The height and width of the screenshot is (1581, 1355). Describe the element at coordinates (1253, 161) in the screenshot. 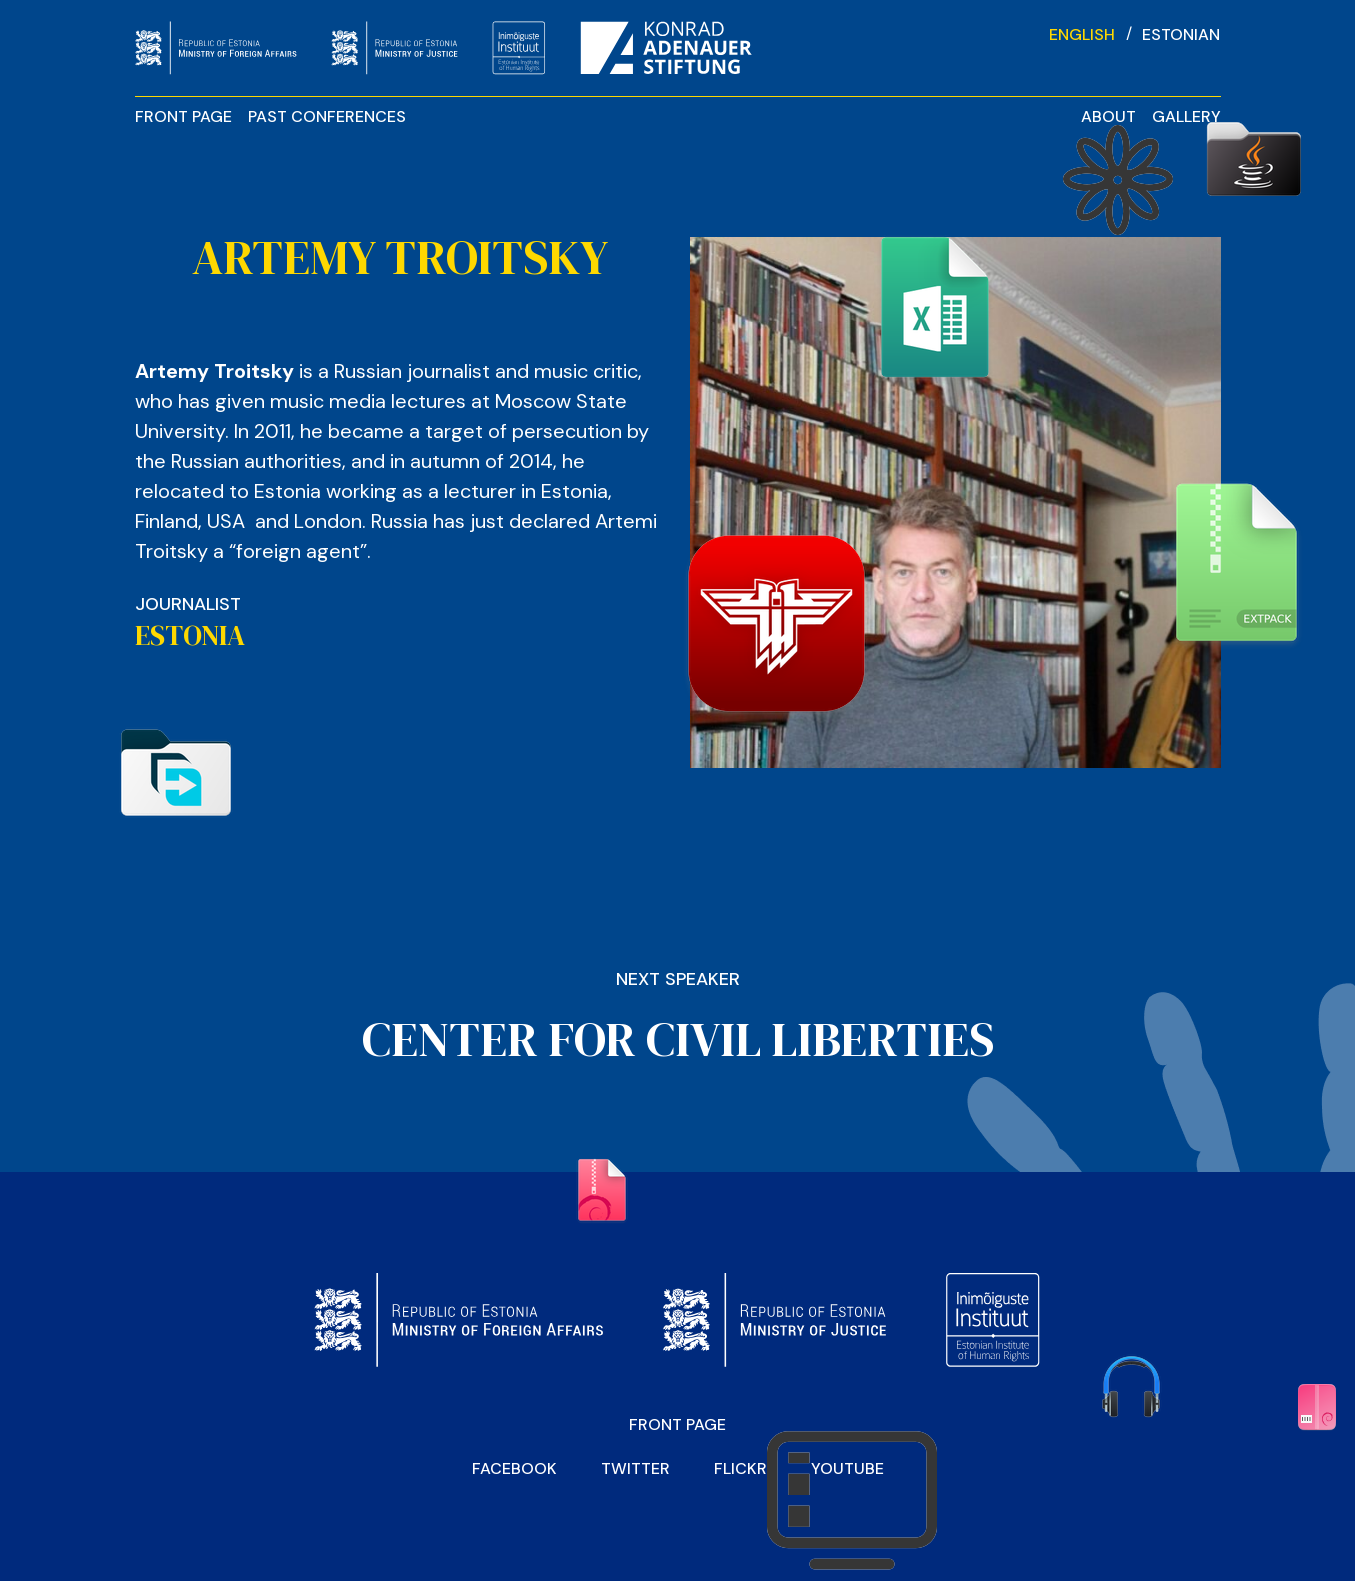

I see `open folder containing java project files` at that location.